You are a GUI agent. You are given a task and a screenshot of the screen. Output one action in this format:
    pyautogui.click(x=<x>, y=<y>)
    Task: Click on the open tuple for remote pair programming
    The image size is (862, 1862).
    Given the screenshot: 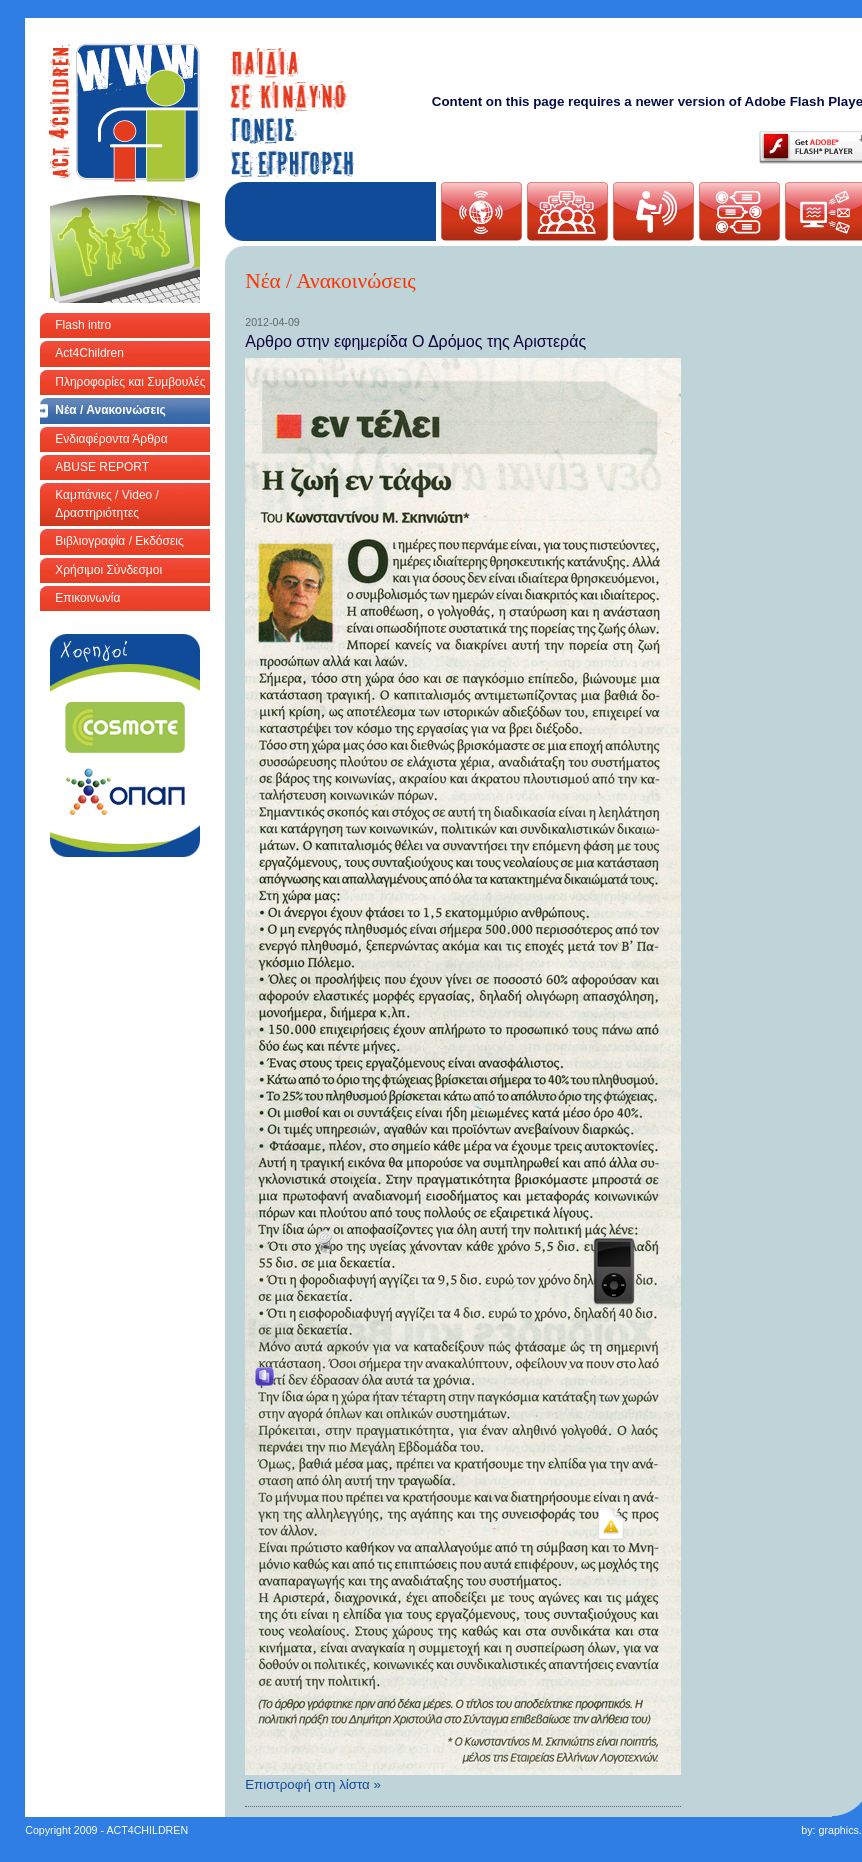 What is the action you would take?
    pyautogui.click(x=264, y=1376)
    